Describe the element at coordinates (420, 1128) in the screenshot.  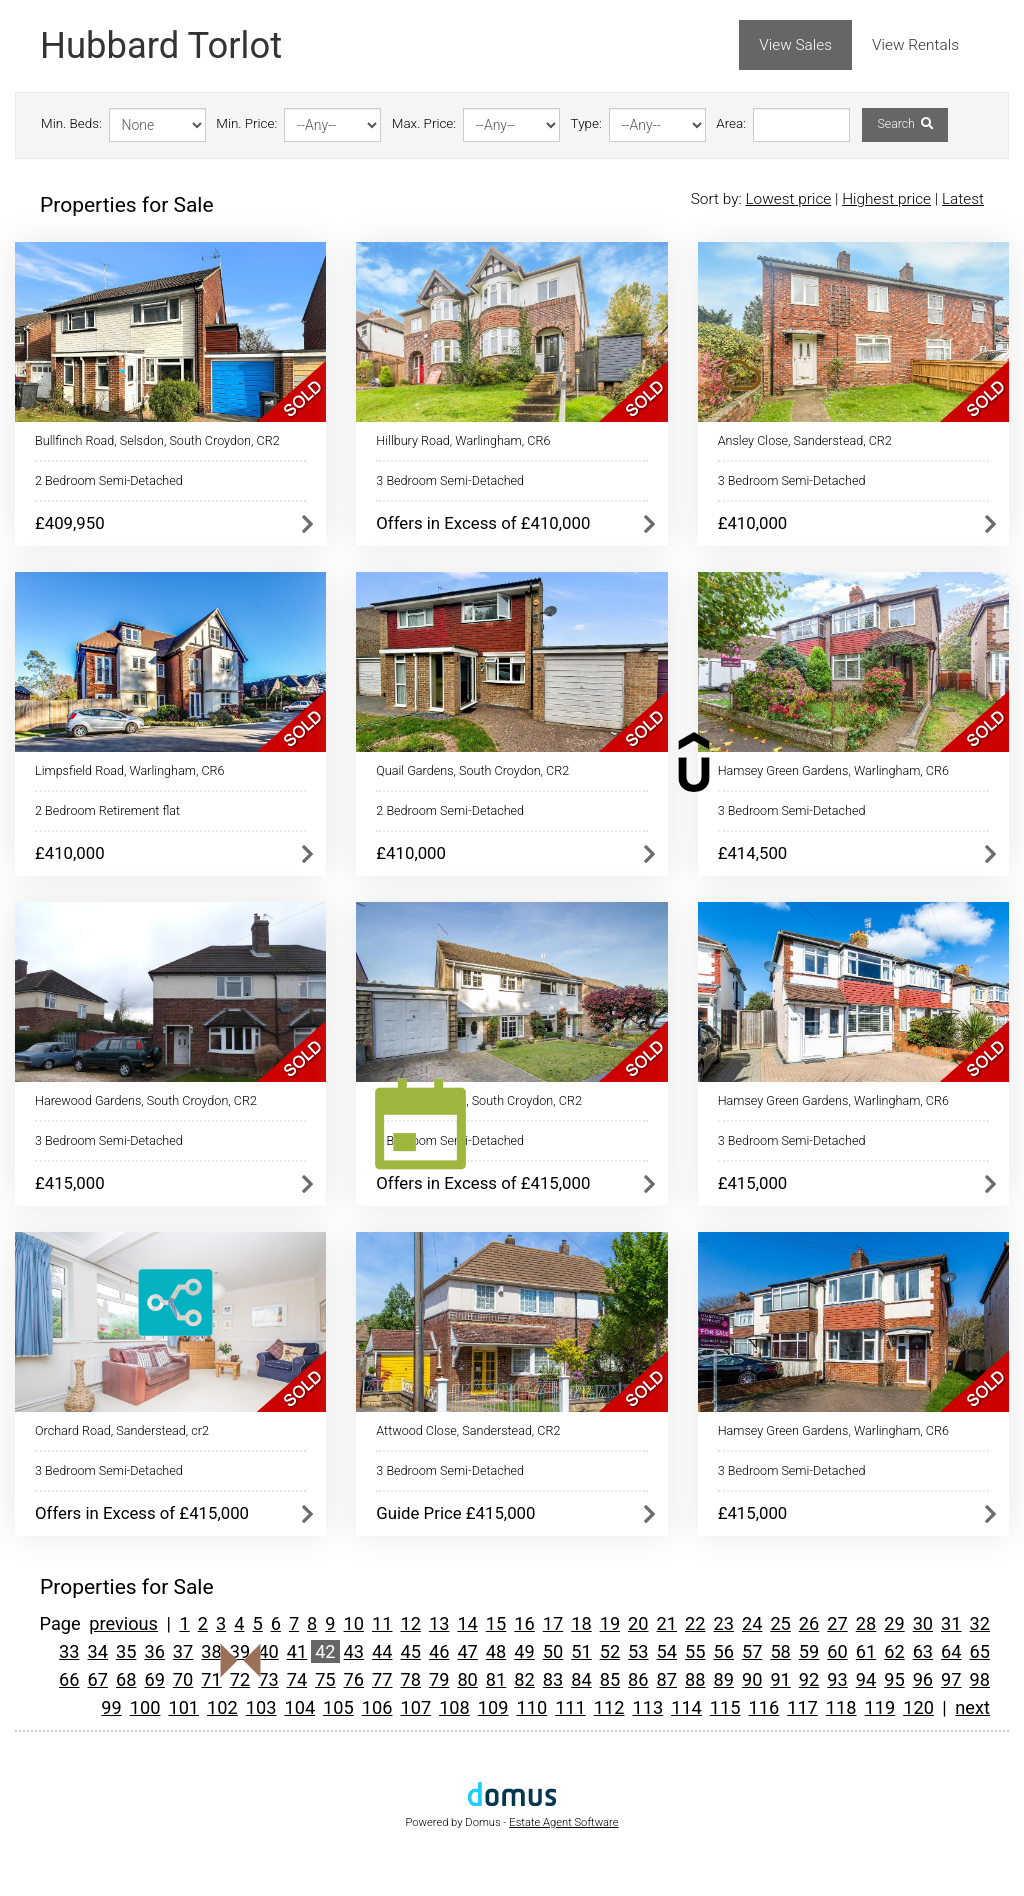
I see `view a scheduled event` at that location.